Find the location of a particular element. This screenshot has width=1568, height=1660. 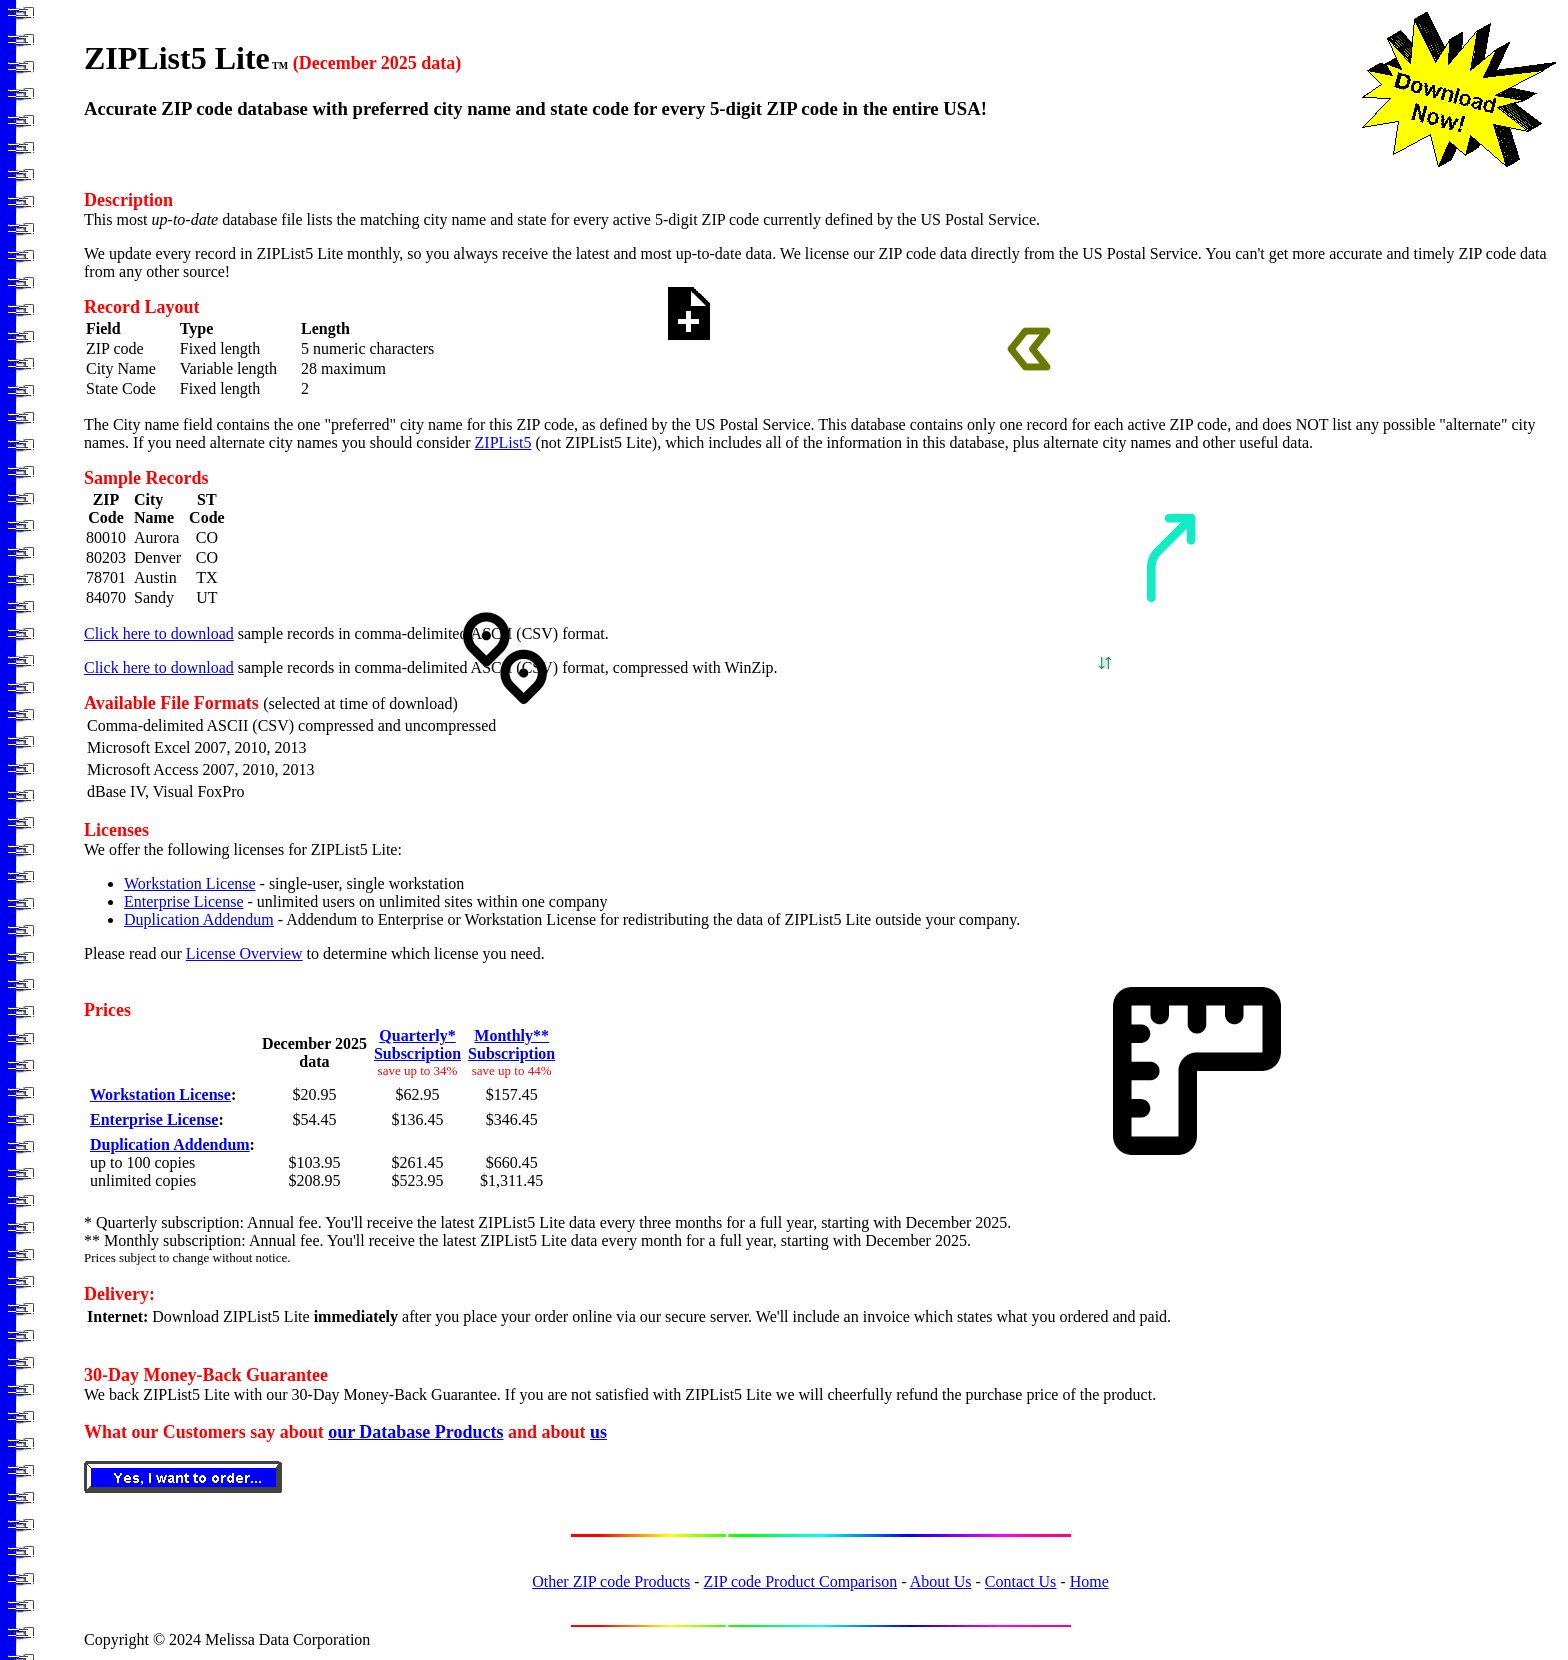

create a new note or document is located at coordinates (688, 313).